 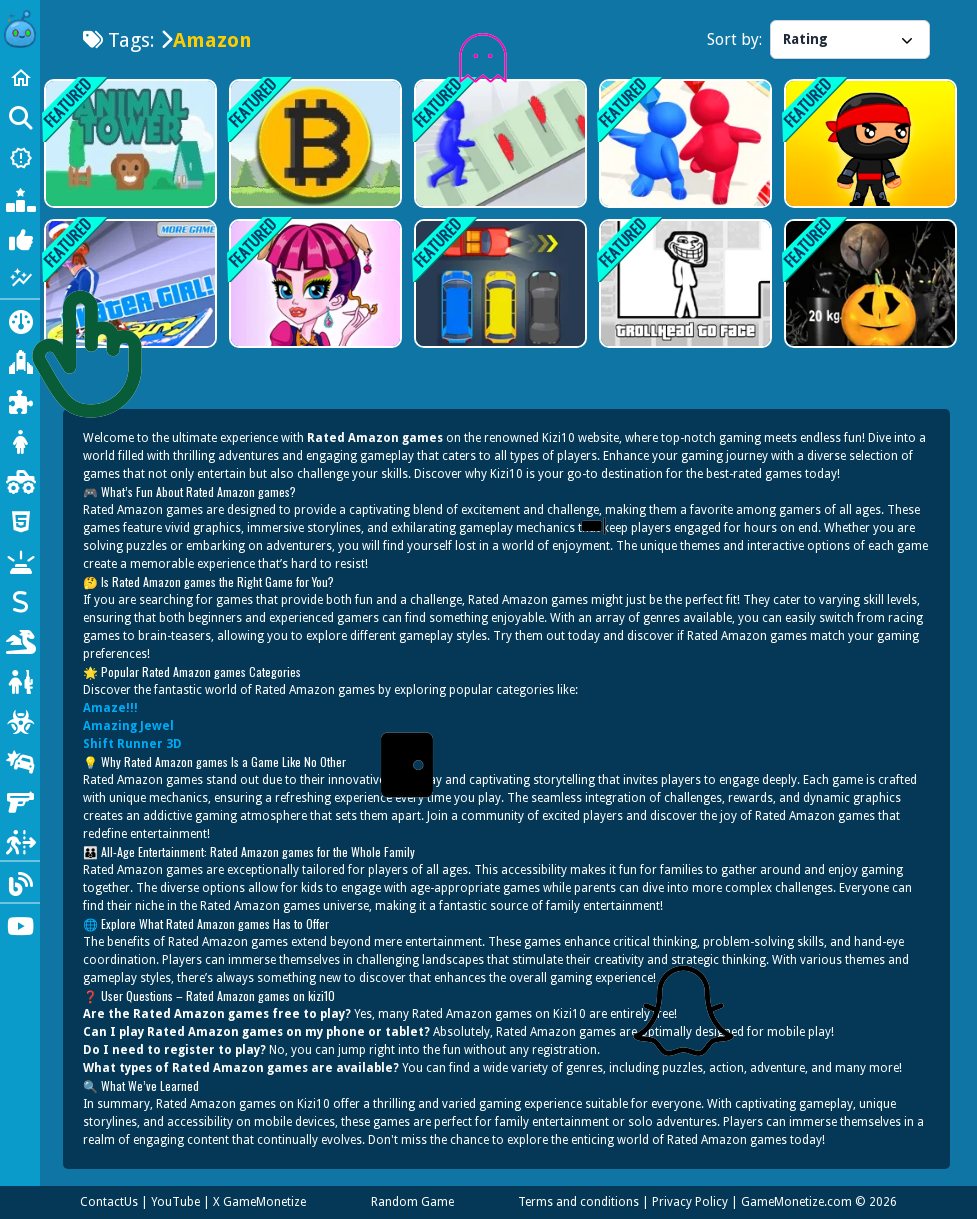 What do you see at coordinates (87, 354) in the screenshot?
I see `tap or click to interact` at bounding box center [87, 354].